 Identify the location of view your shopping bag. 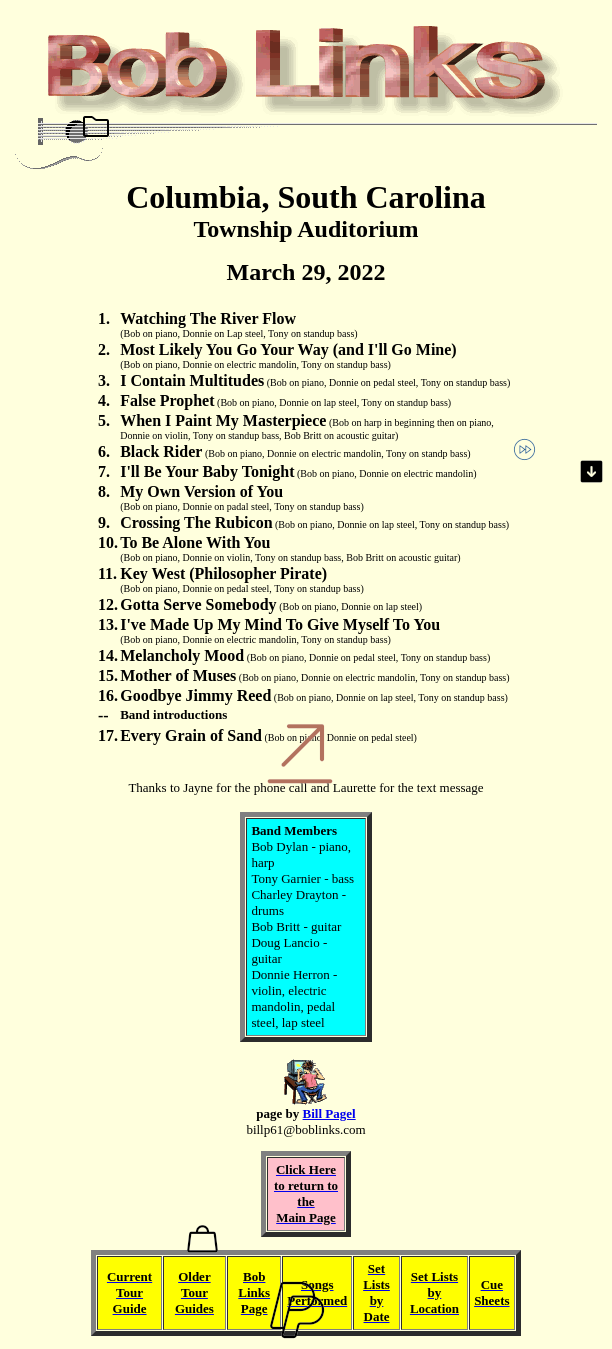
(202, 1240).